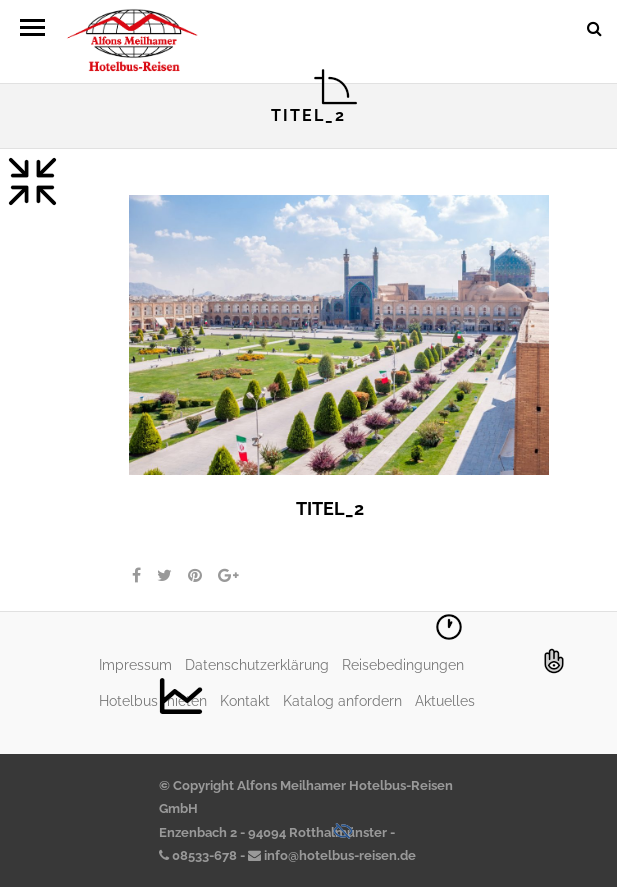  Describe the element at coordinates (32, 181) in the screenshot. I see `exit fullscreen mode` at that location.